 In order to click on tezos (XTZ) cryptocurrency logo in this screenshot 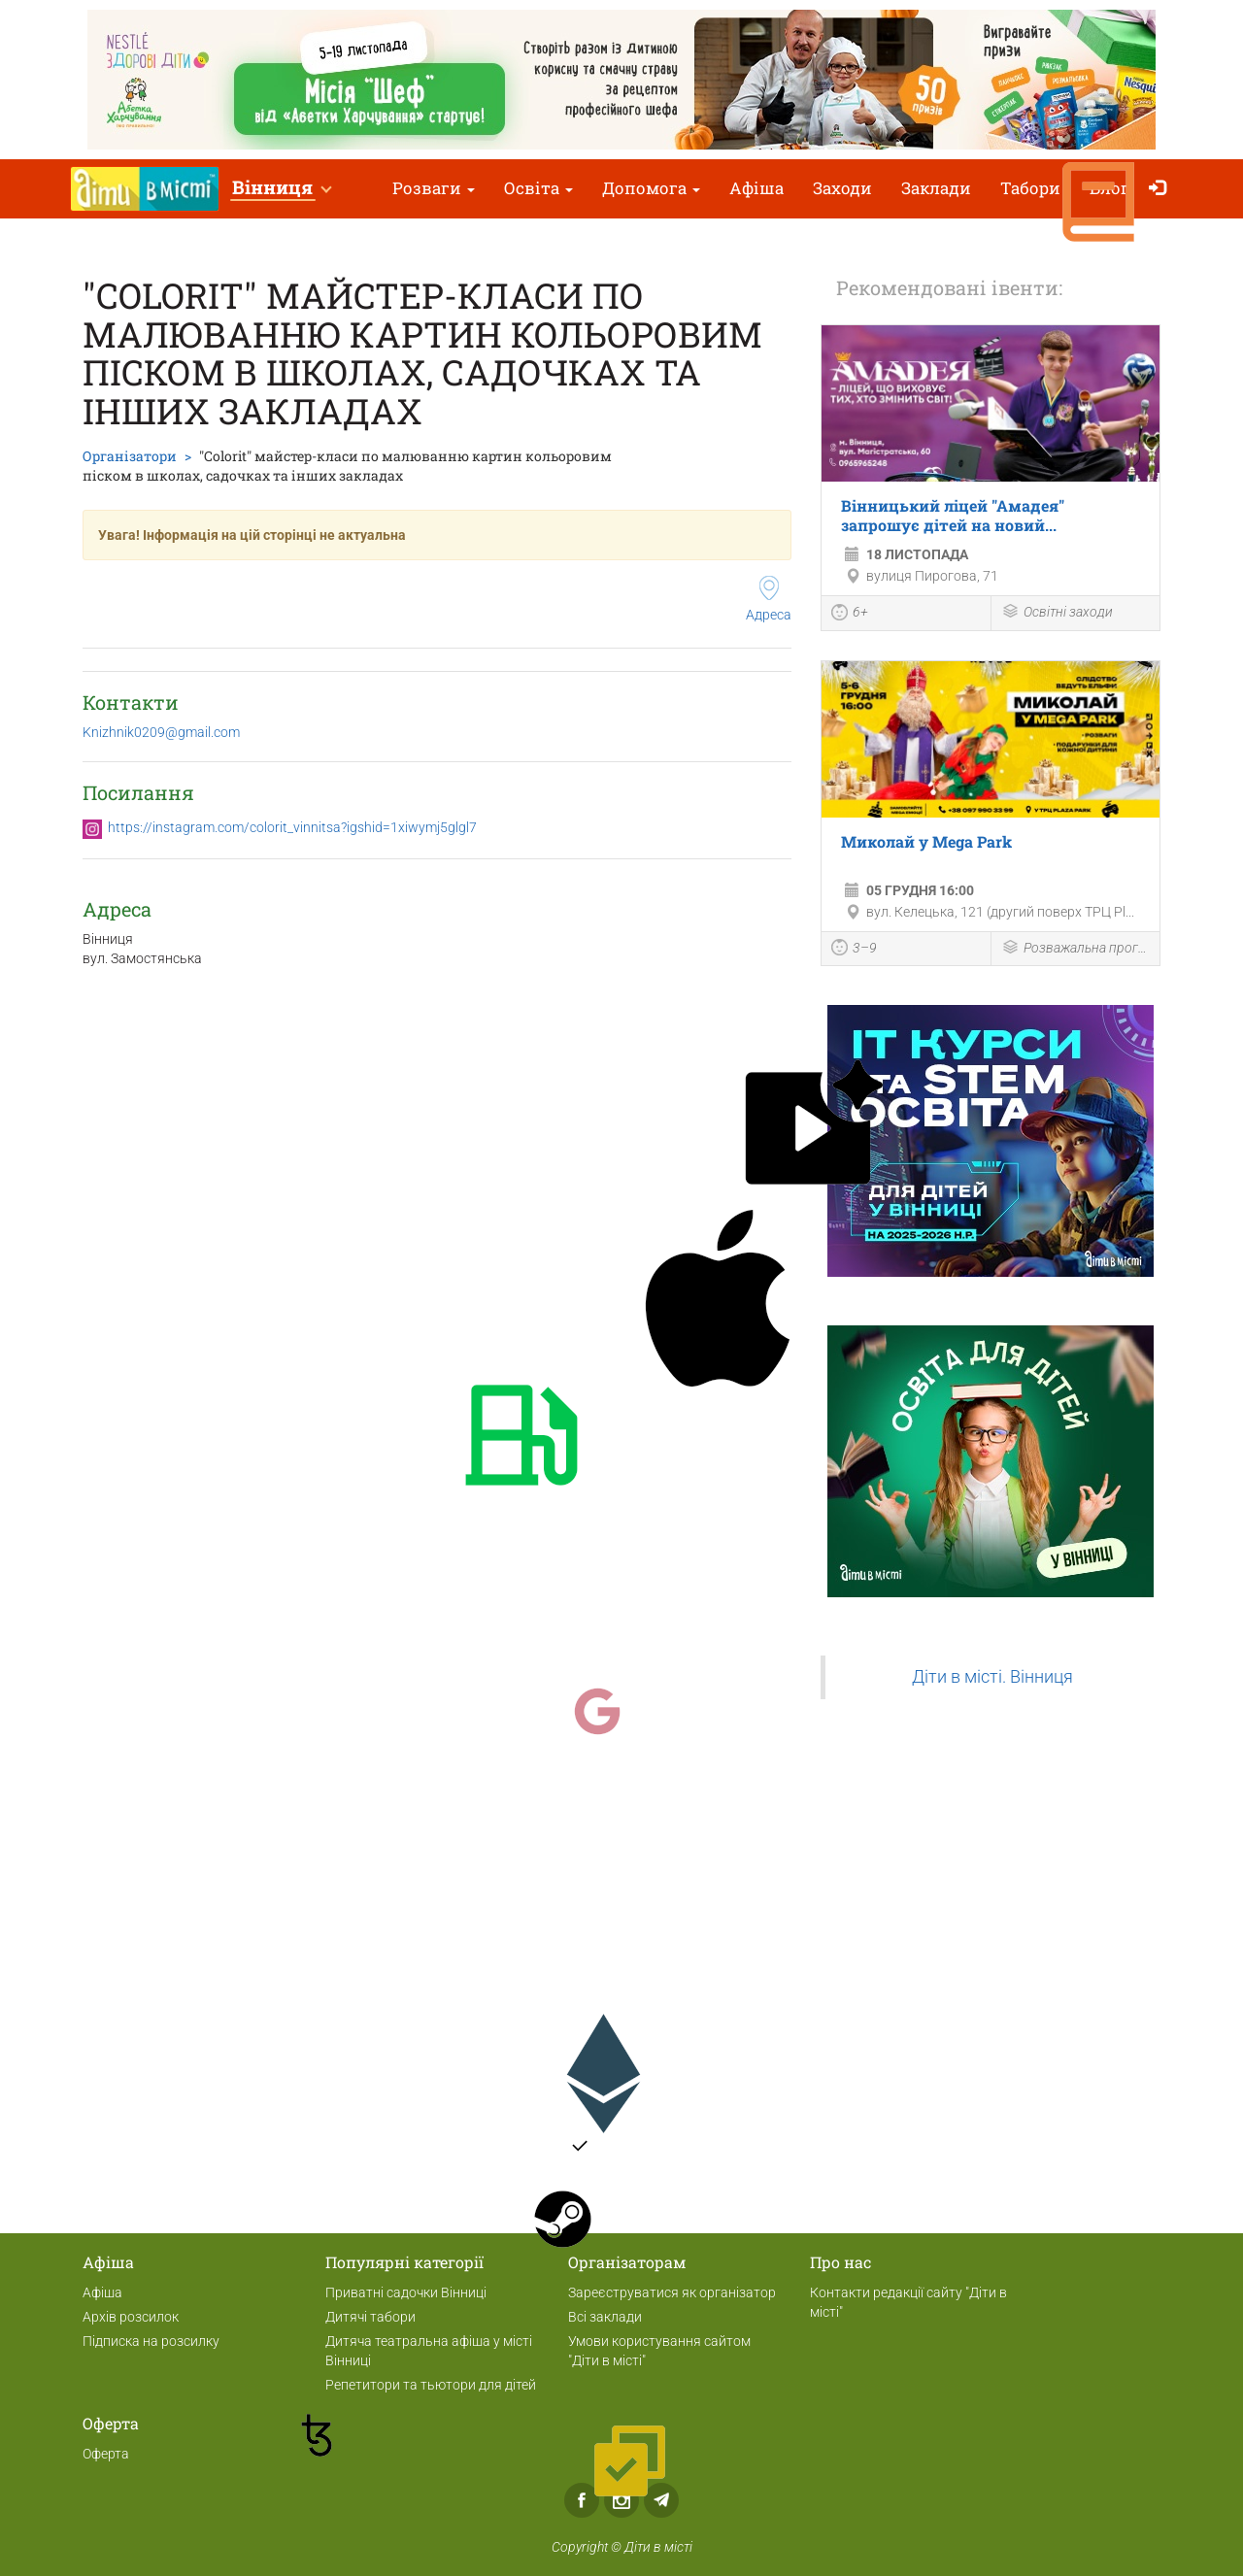, I will do `click(317, 2434)`.